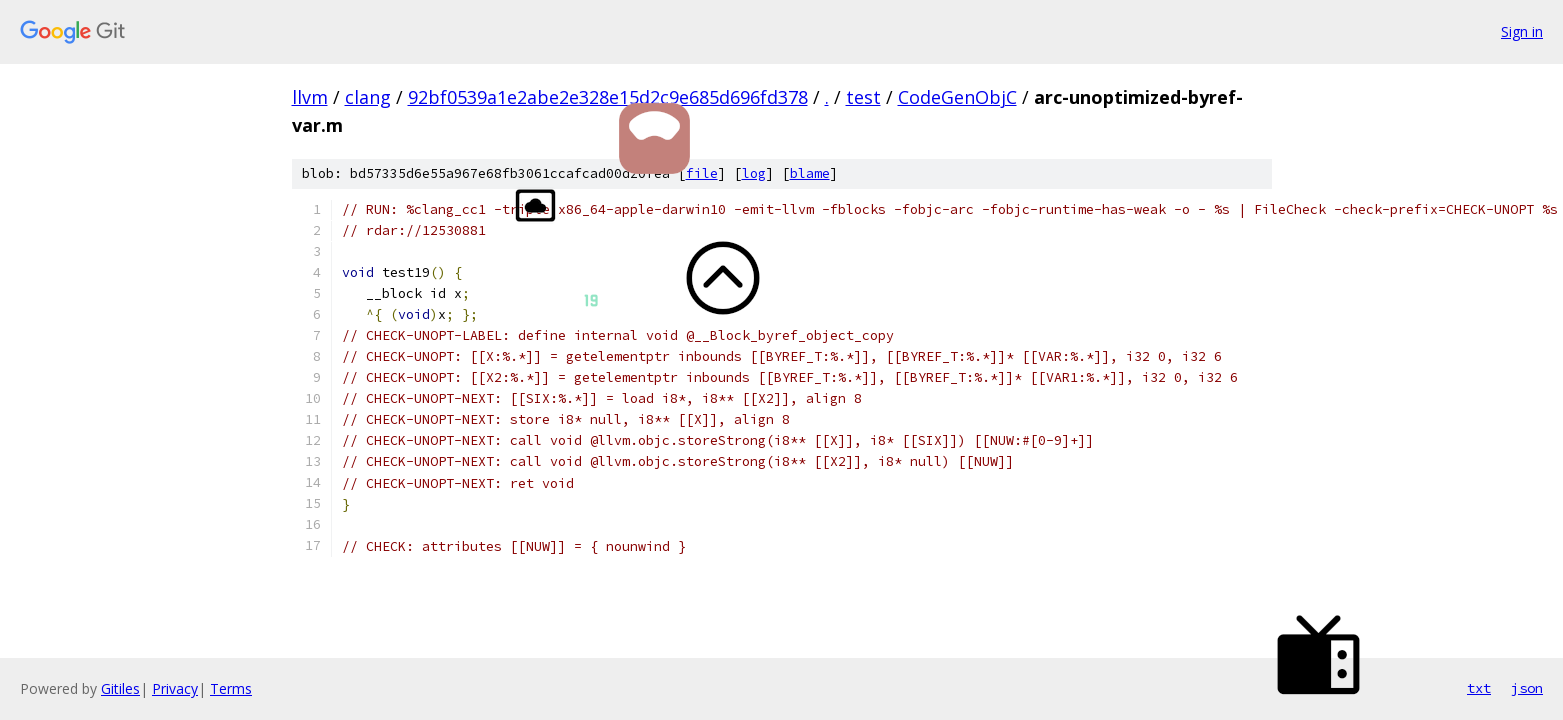 The height and width of the screenshot is (720, 1563). I want to click on access daydream or screen saver settings, so click(535, 205).